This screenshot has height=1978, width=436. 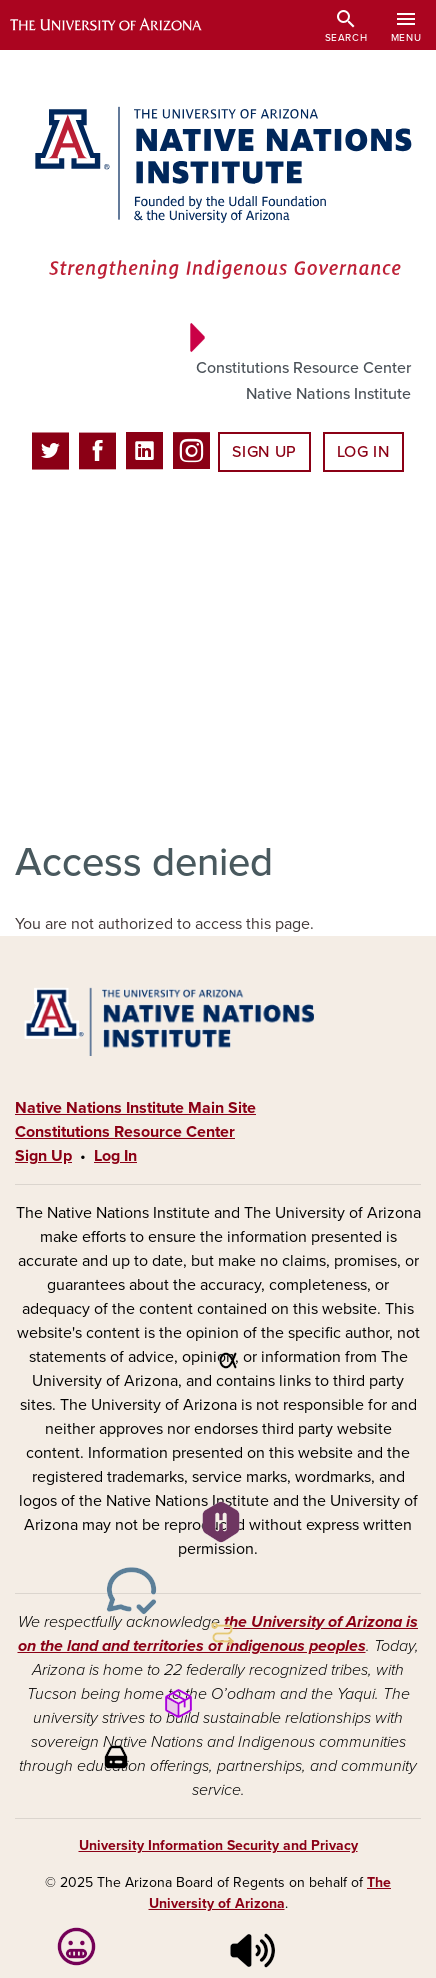 What do you see at coordinates (228, 1360) in the screenshot?
I see `indicates alpha version or early release software` at bounding box center [228, 1360].